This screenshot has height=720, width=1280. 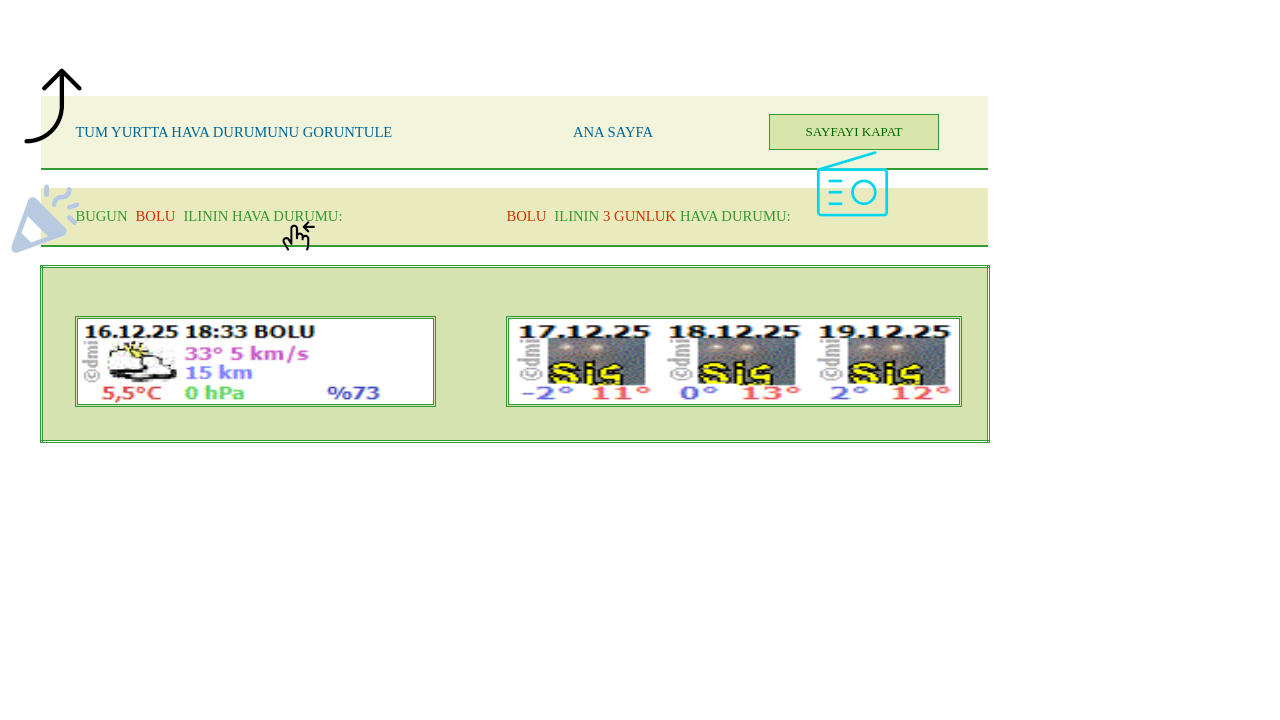 What do you see at coordinates (852, 189) in the screenshot?
I see `open radio or audio streaming` at bounding box center [852, 189].